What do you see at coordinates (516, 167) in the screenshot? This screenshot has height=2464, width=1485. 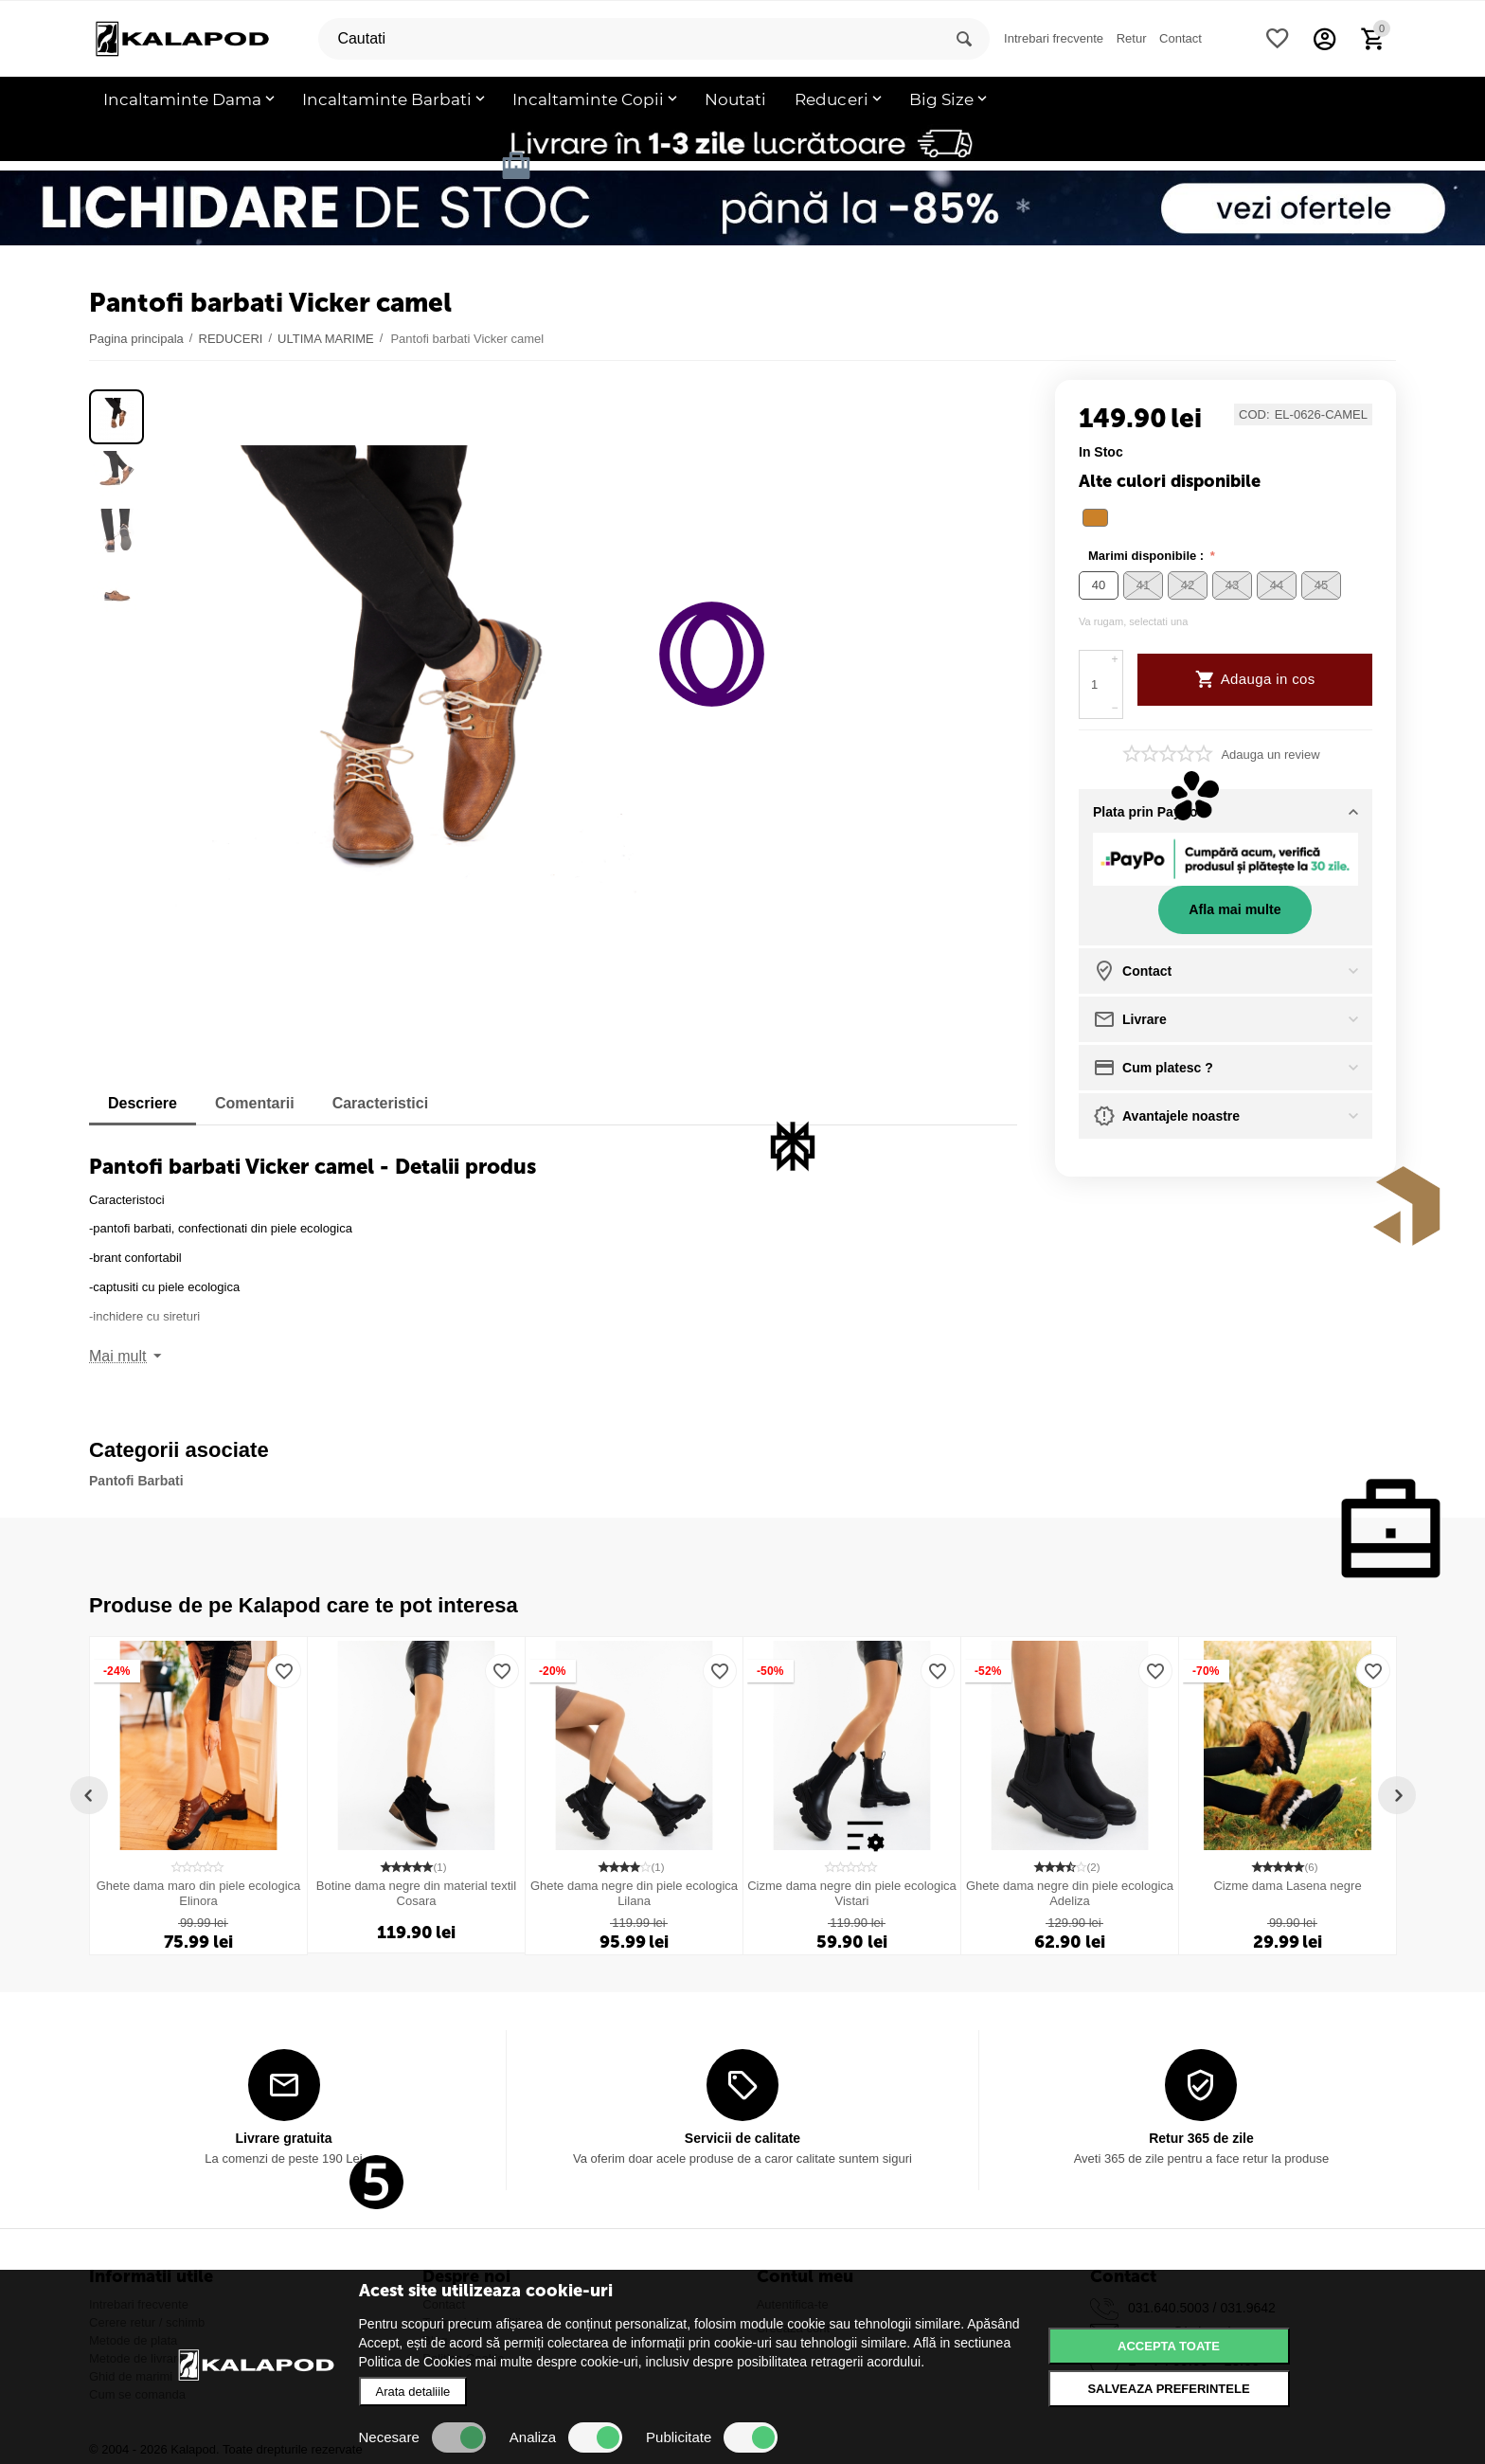 I see `access work or business documents` at bounding box center [516, 167].